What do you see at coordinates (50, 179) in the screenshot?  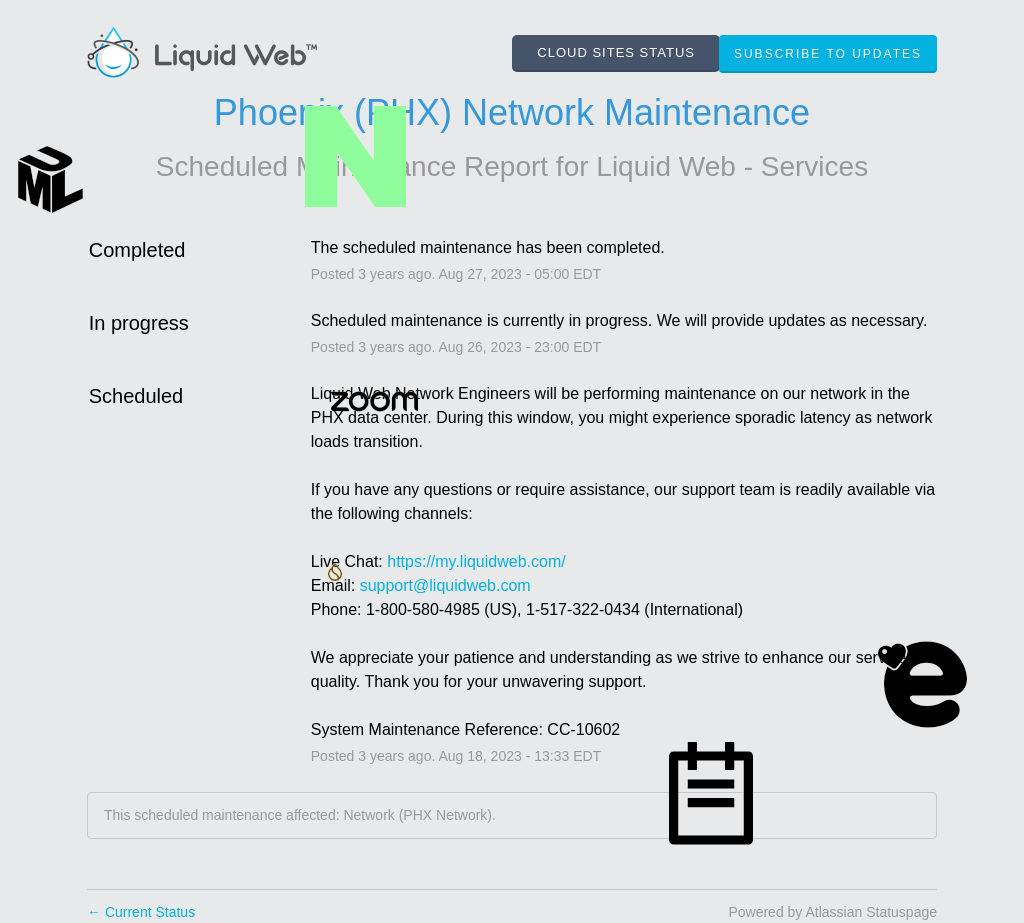 I see `indicates UML (Unified Modeling Language) diagram support` at bounding box center [50, 179].